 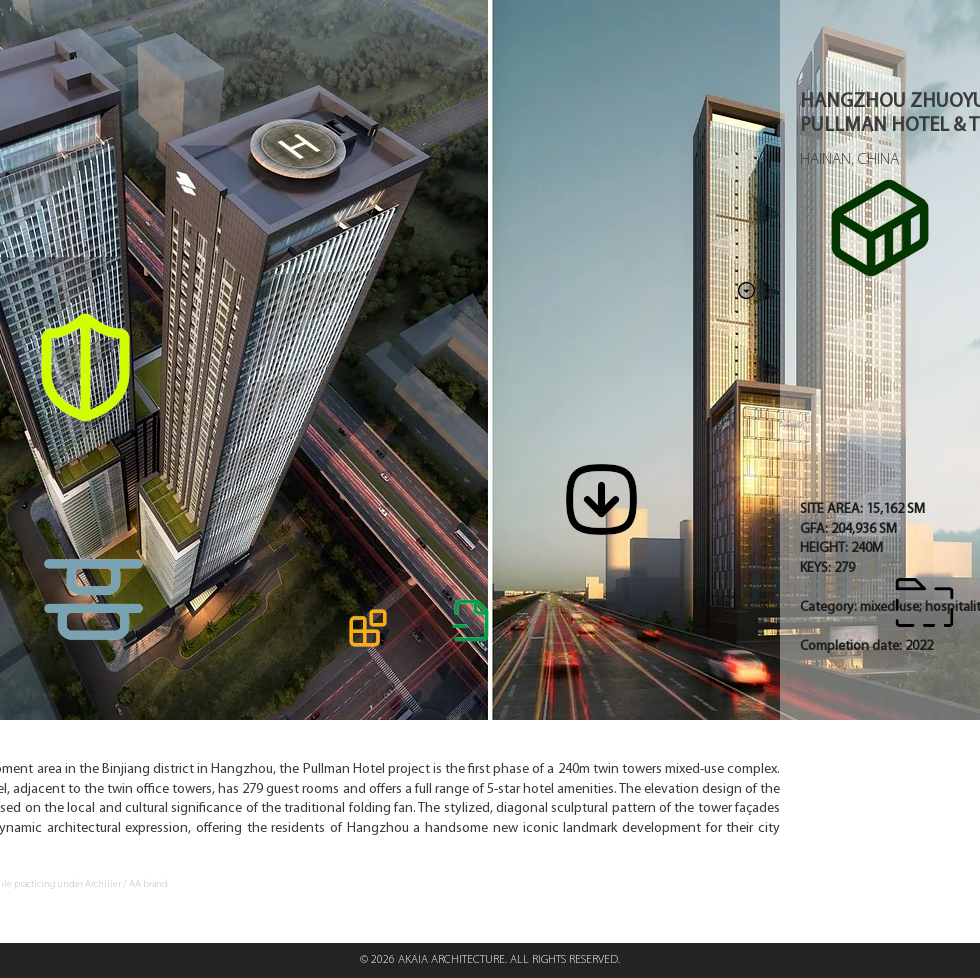 I want to click on align objects to the top edge with vertical distribution, so click(x=93, y=599).